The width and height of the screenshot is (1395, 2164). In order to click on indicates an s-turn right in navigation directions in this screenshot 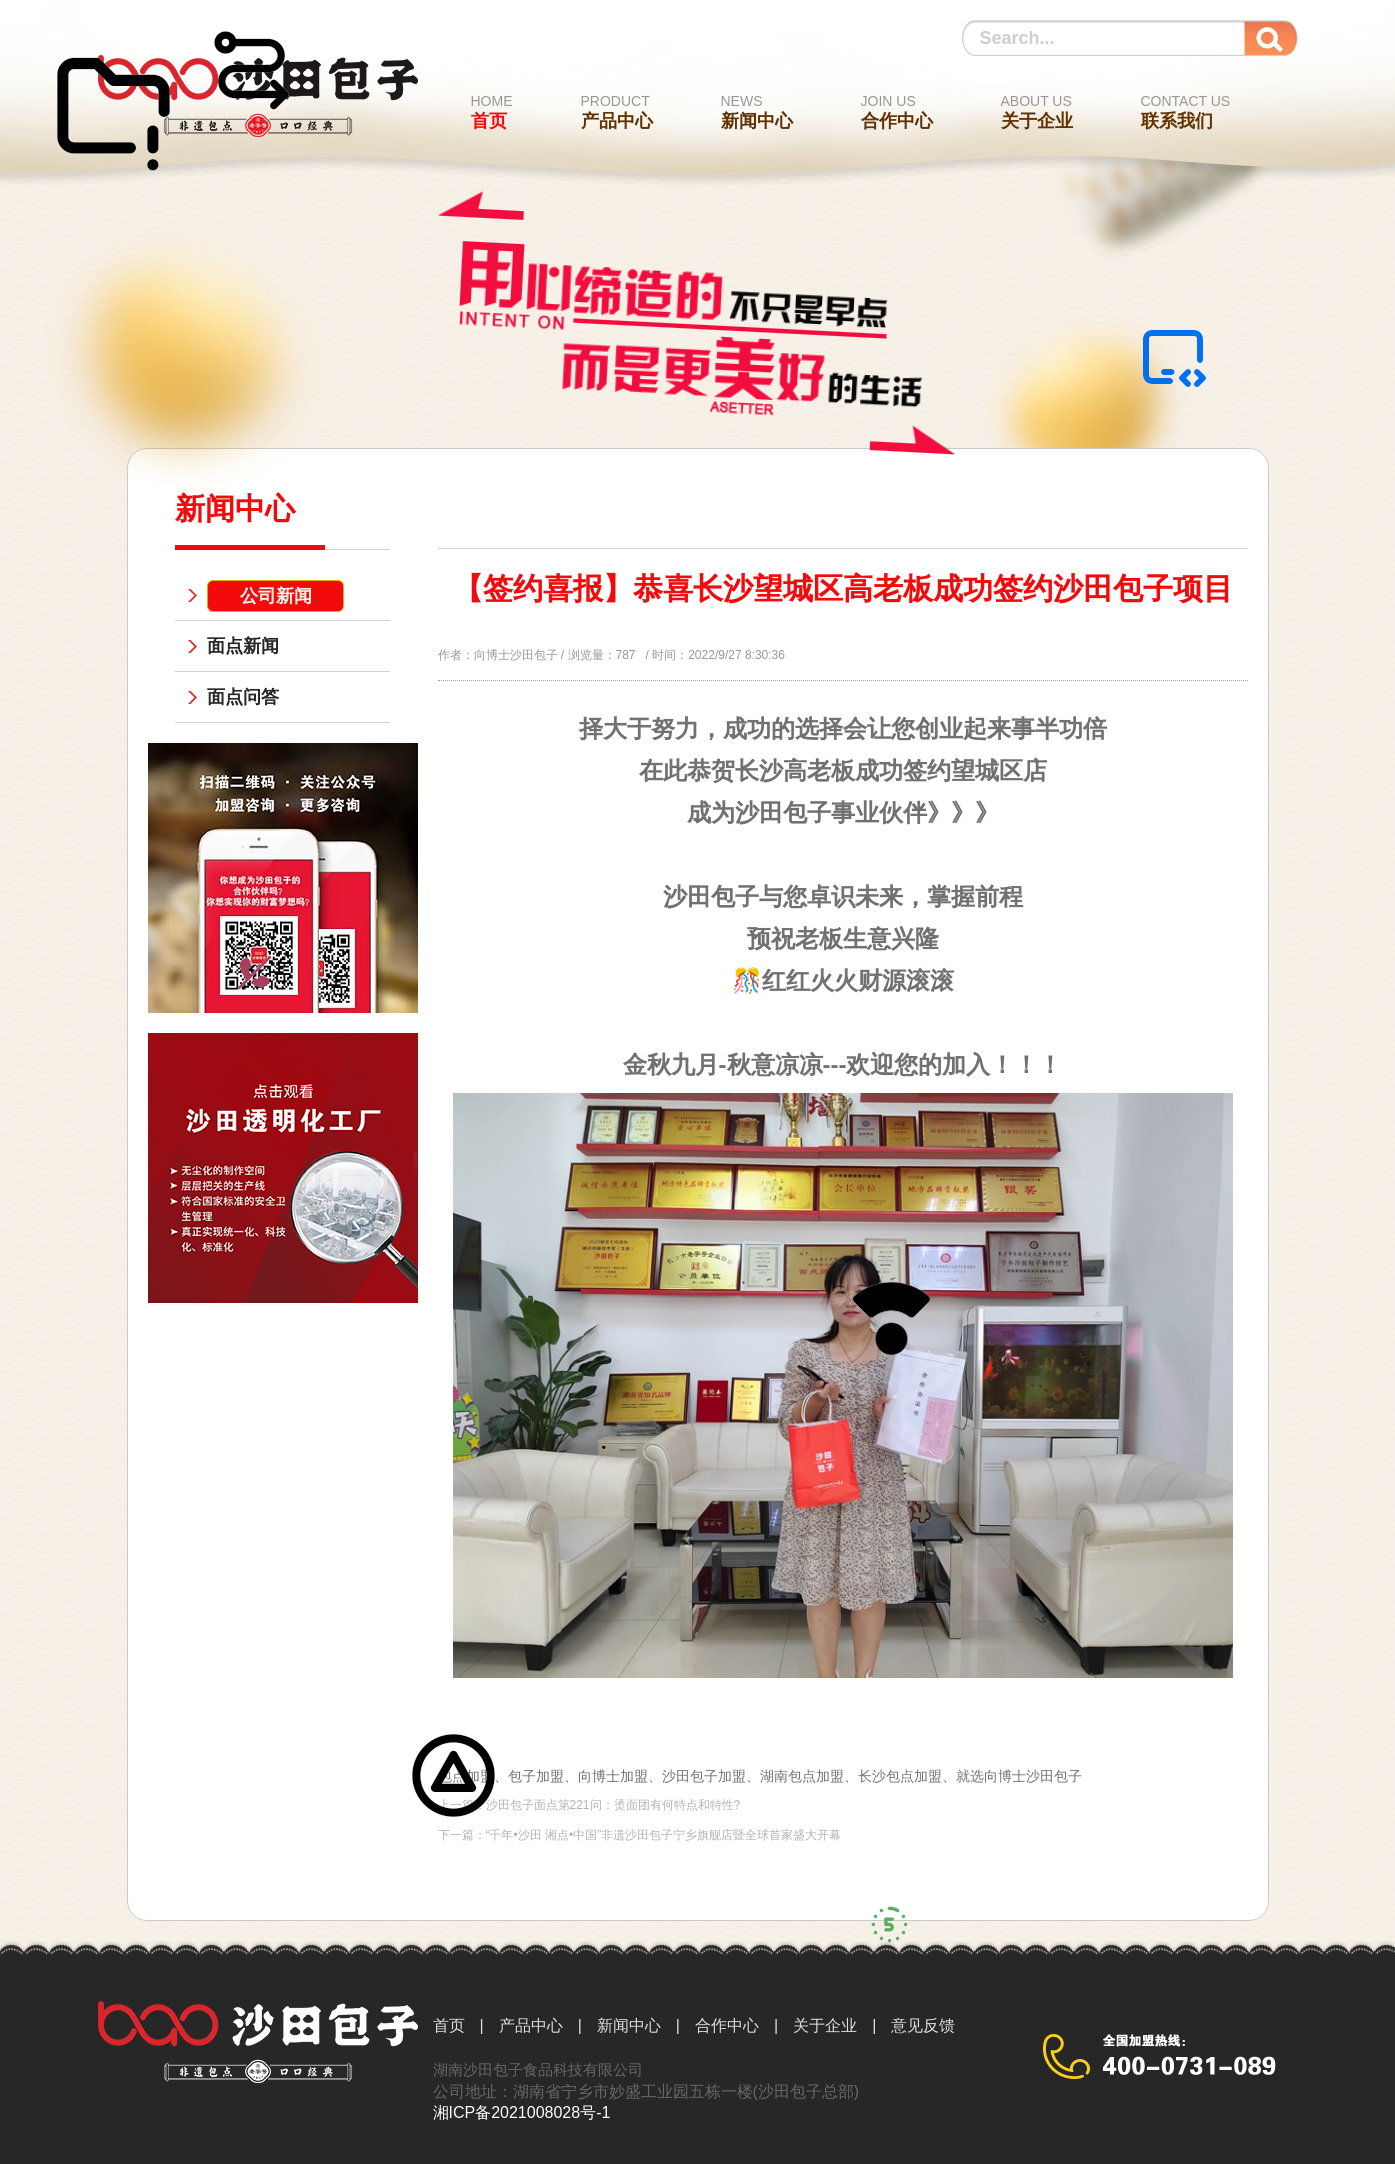, I will do `click(251, 68)`.